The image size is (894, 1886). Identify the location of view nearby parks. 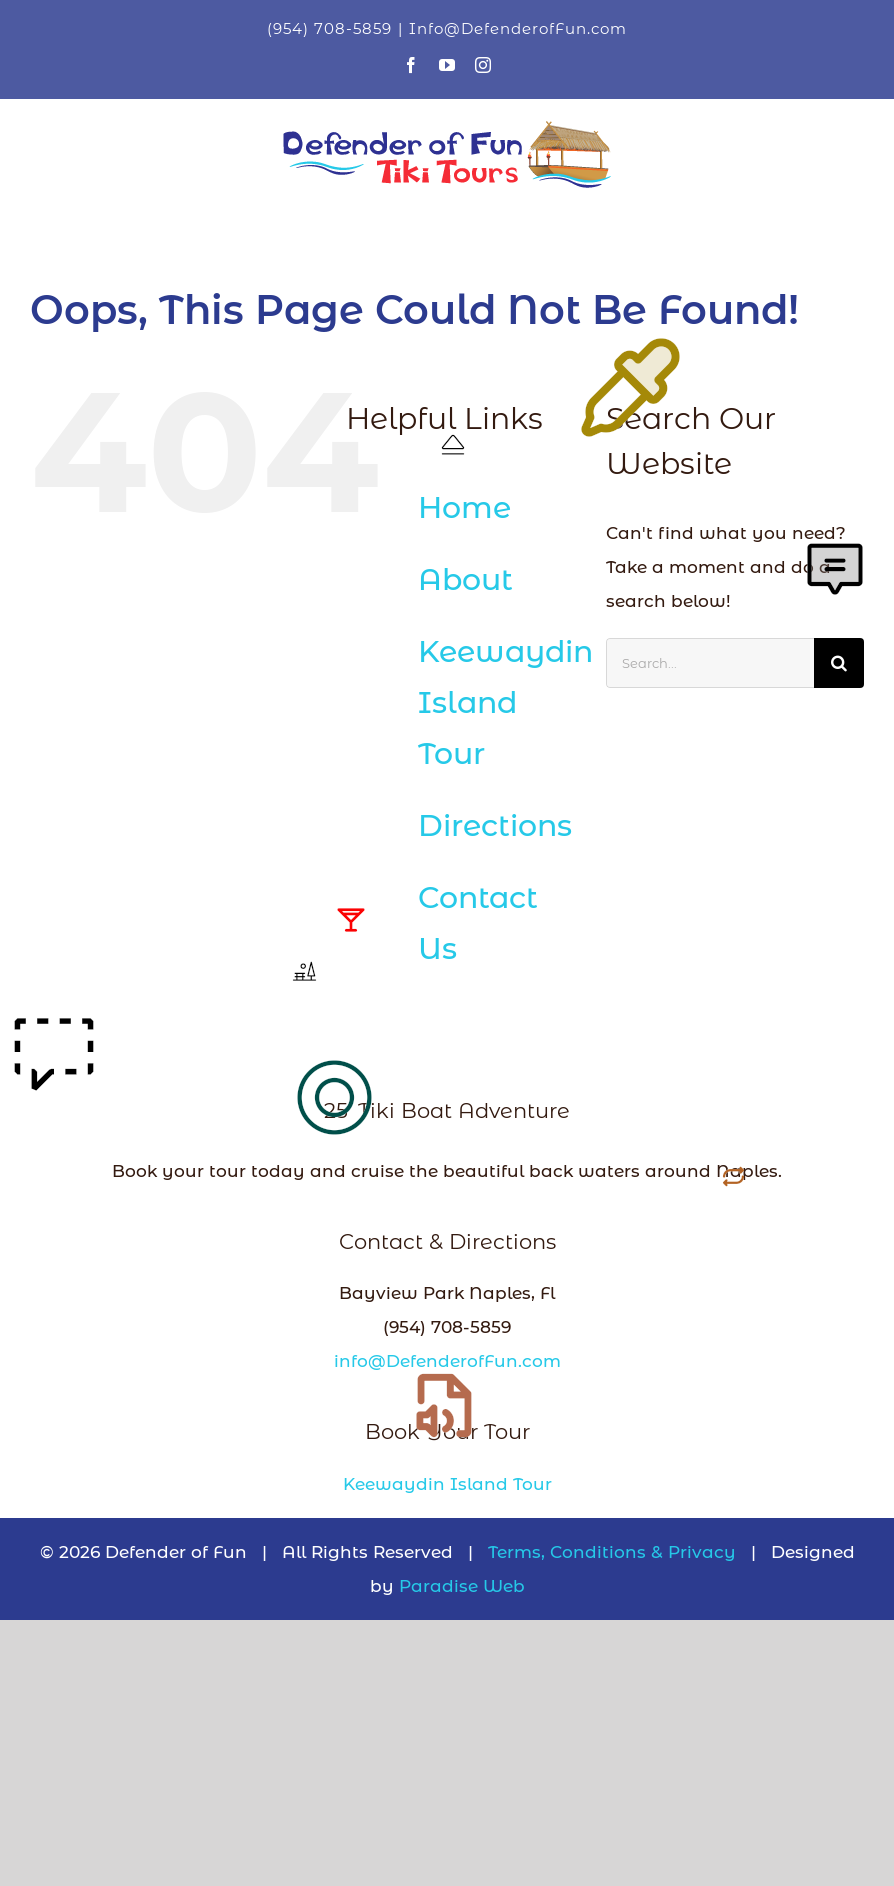
(304, 972).